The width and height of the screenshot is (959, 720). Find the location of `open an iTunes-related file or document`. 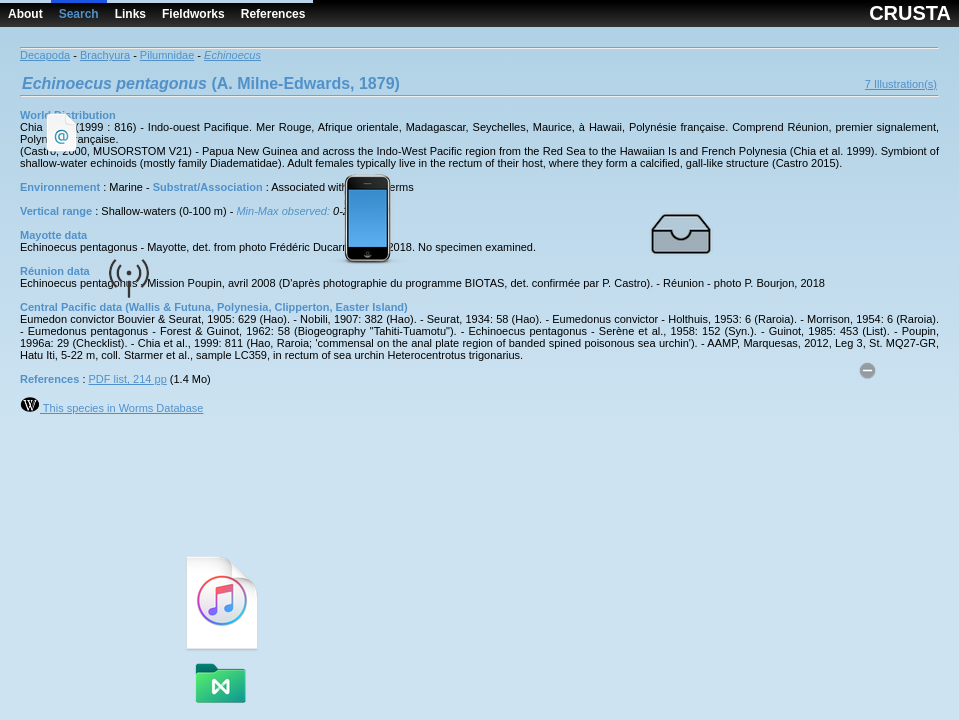

open an iTunes-related file or document is located at coordinates (222, 605).